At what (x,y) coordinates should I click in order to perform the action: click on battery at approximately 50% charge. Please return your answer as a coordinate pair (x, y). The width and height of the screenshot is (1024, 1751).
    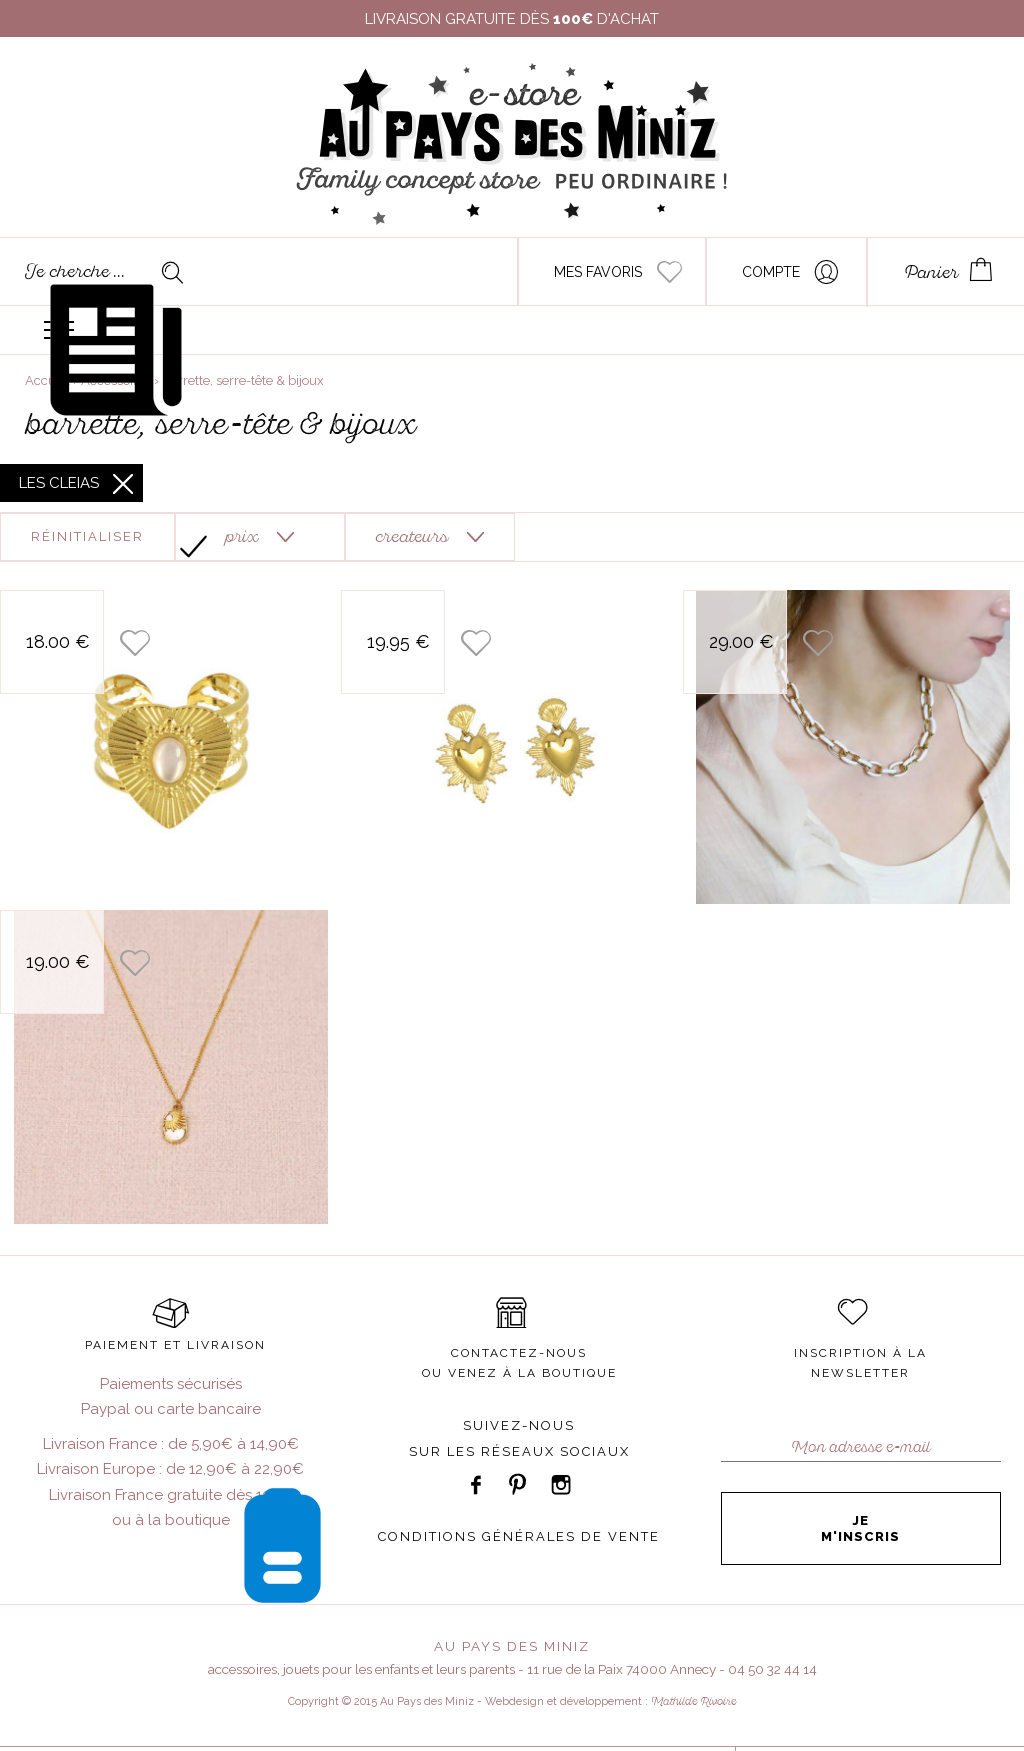
    Looking at the image, I should click on (282, 1545).